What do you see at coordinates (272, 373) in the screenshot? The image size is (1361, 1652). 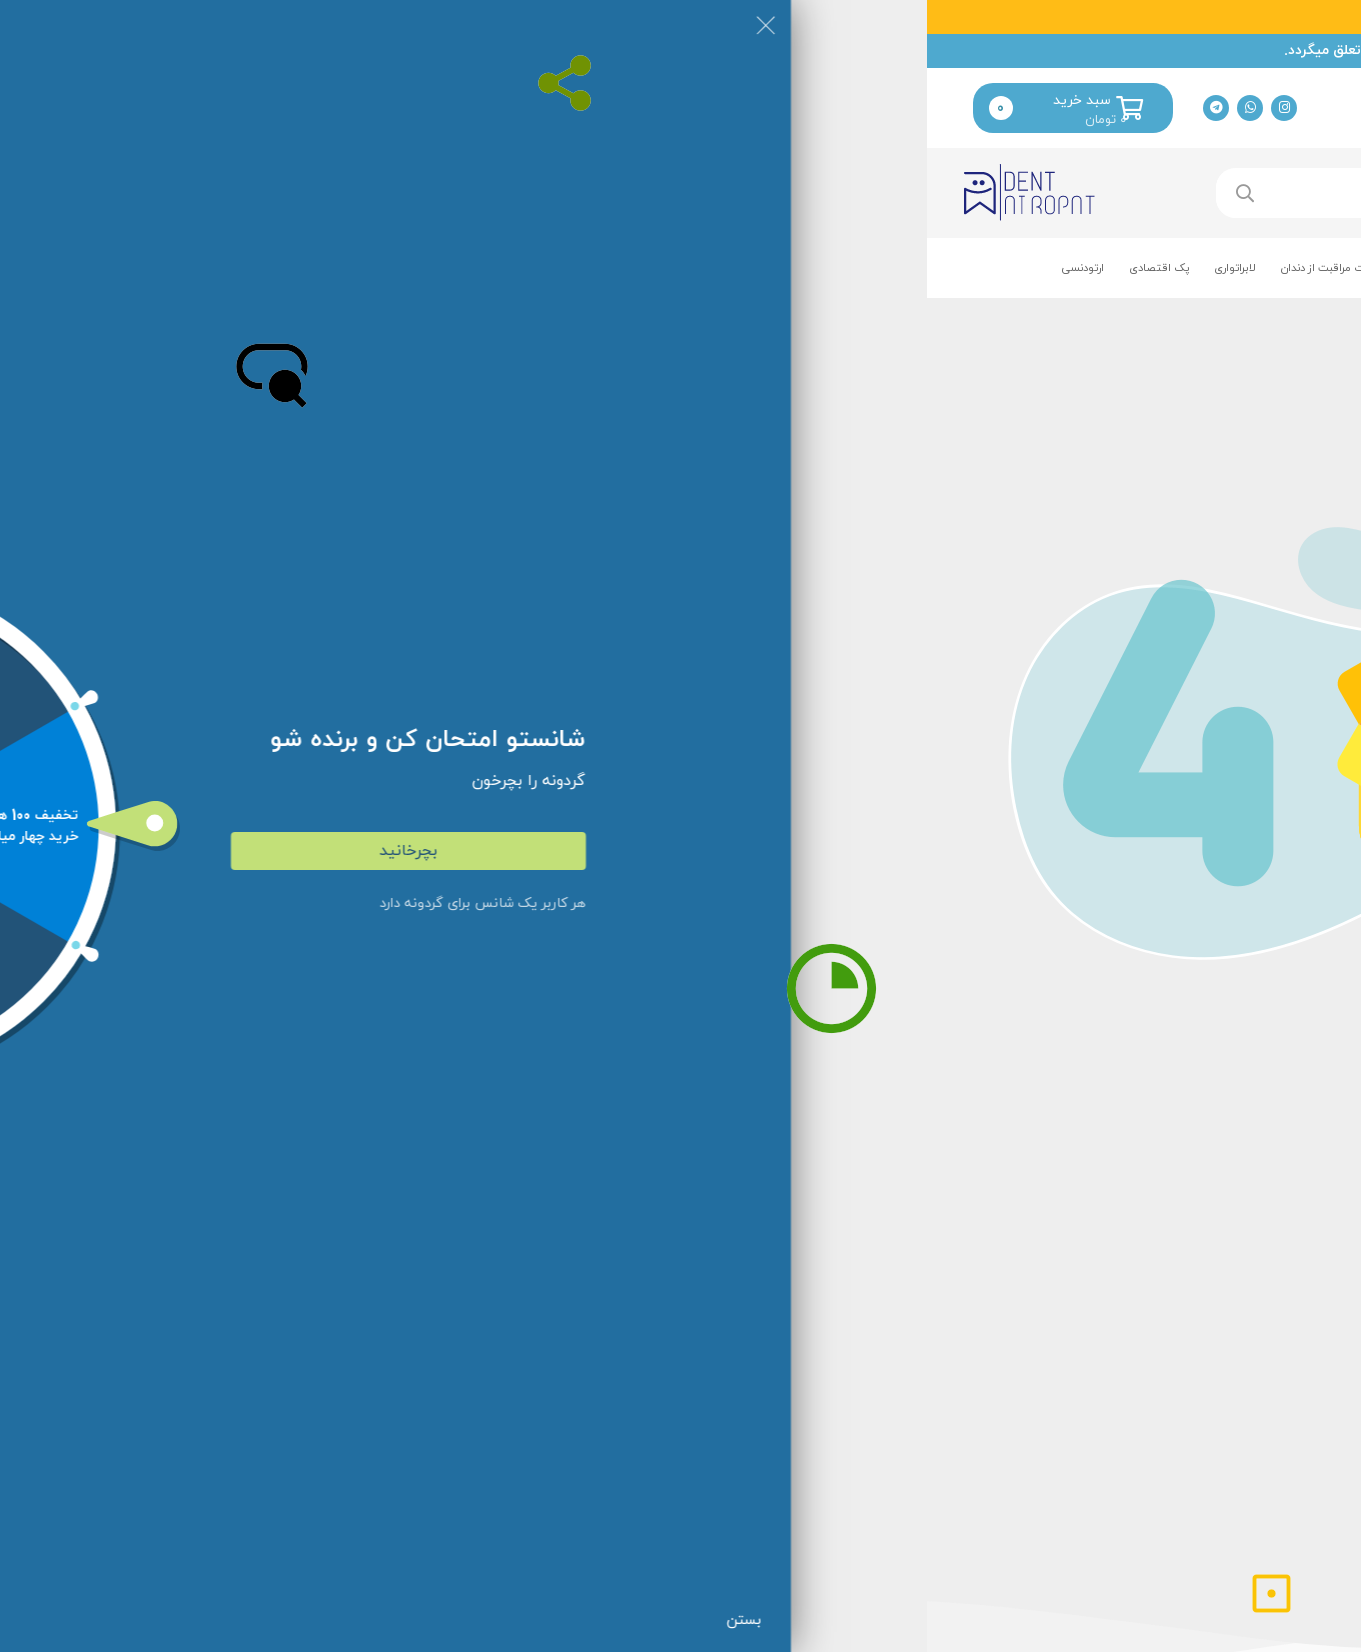 I see `access search engine optimization tools` at bounding box center [272, 373].